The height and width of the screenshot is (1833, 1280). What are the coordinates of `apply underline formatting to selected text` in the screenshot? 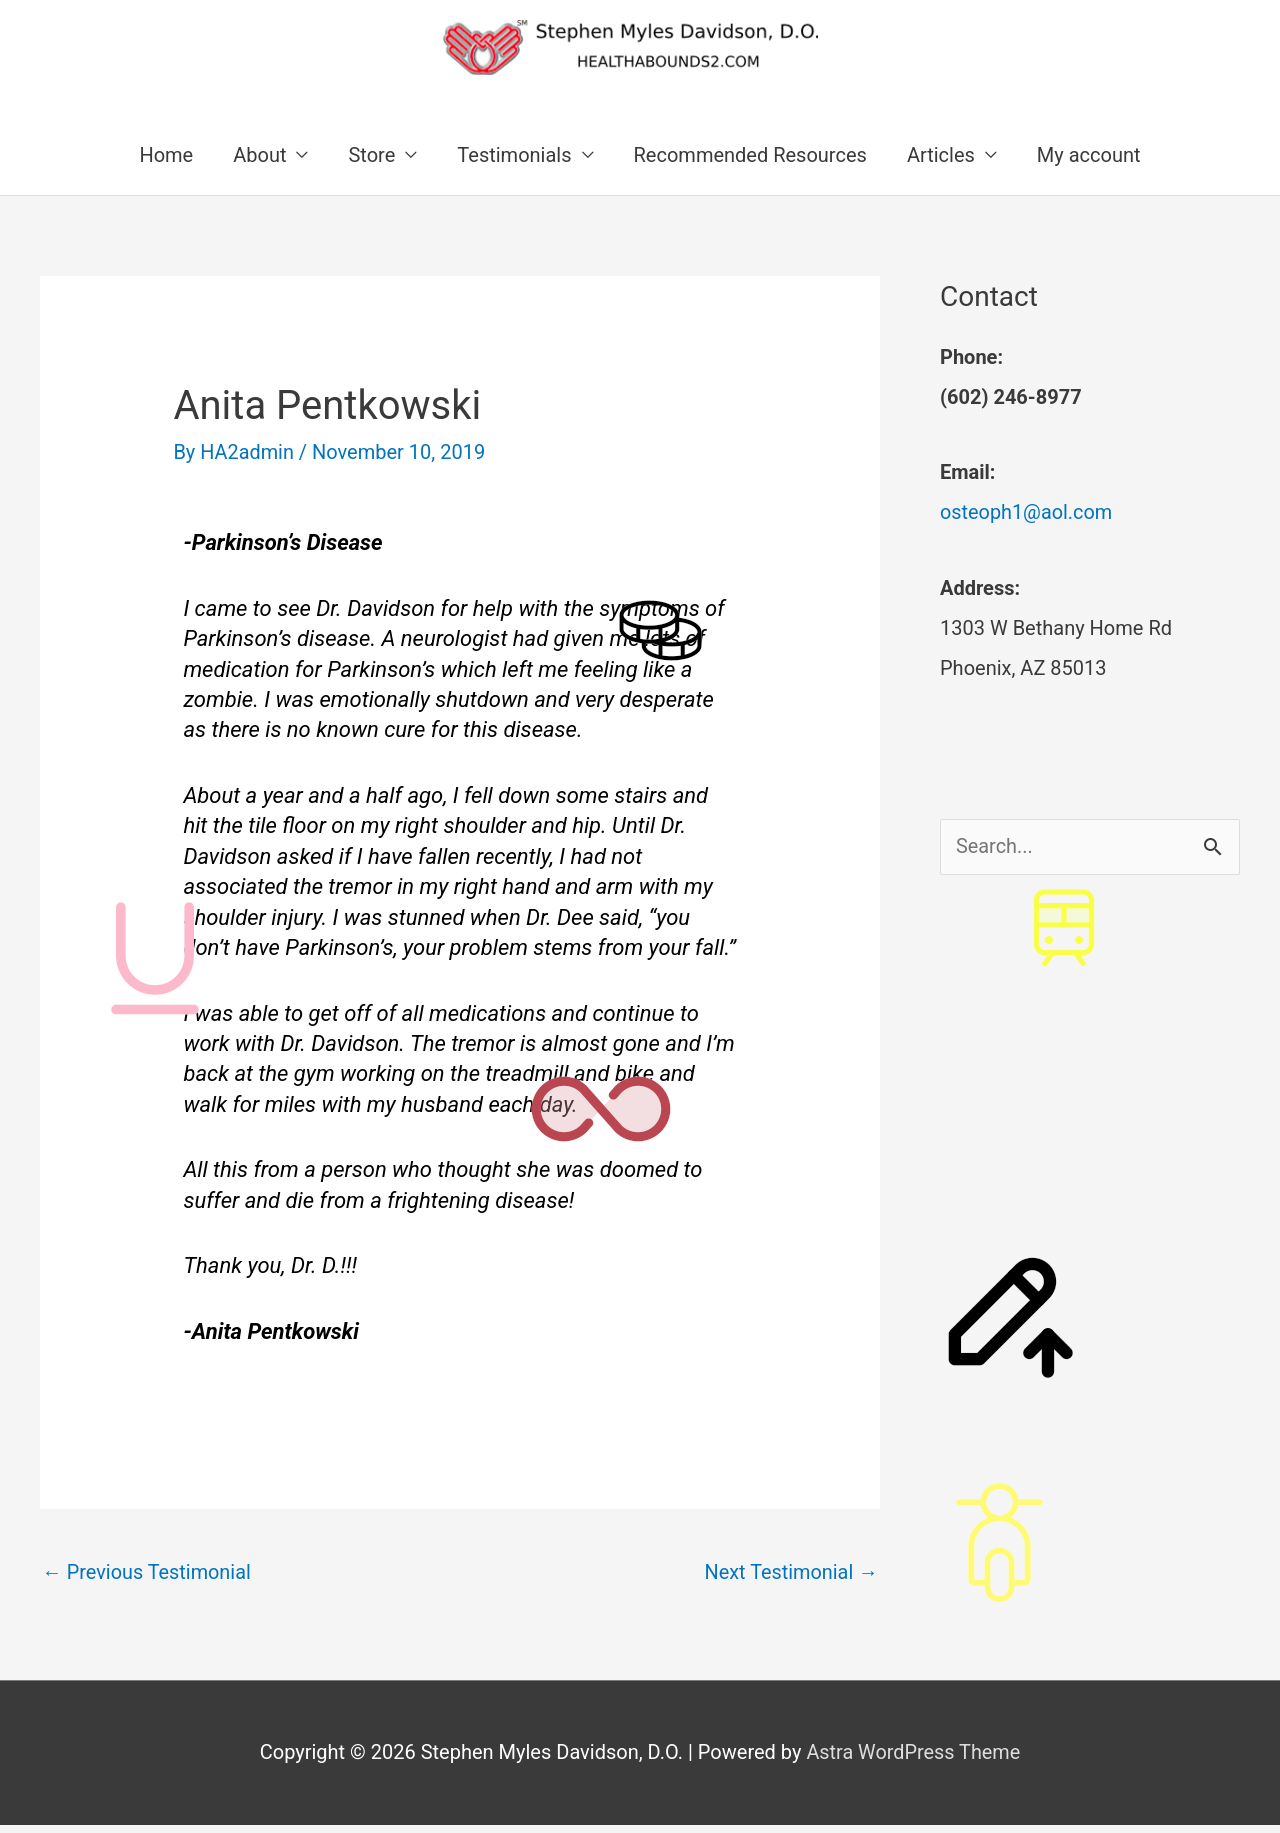 It's located at (155, 951).